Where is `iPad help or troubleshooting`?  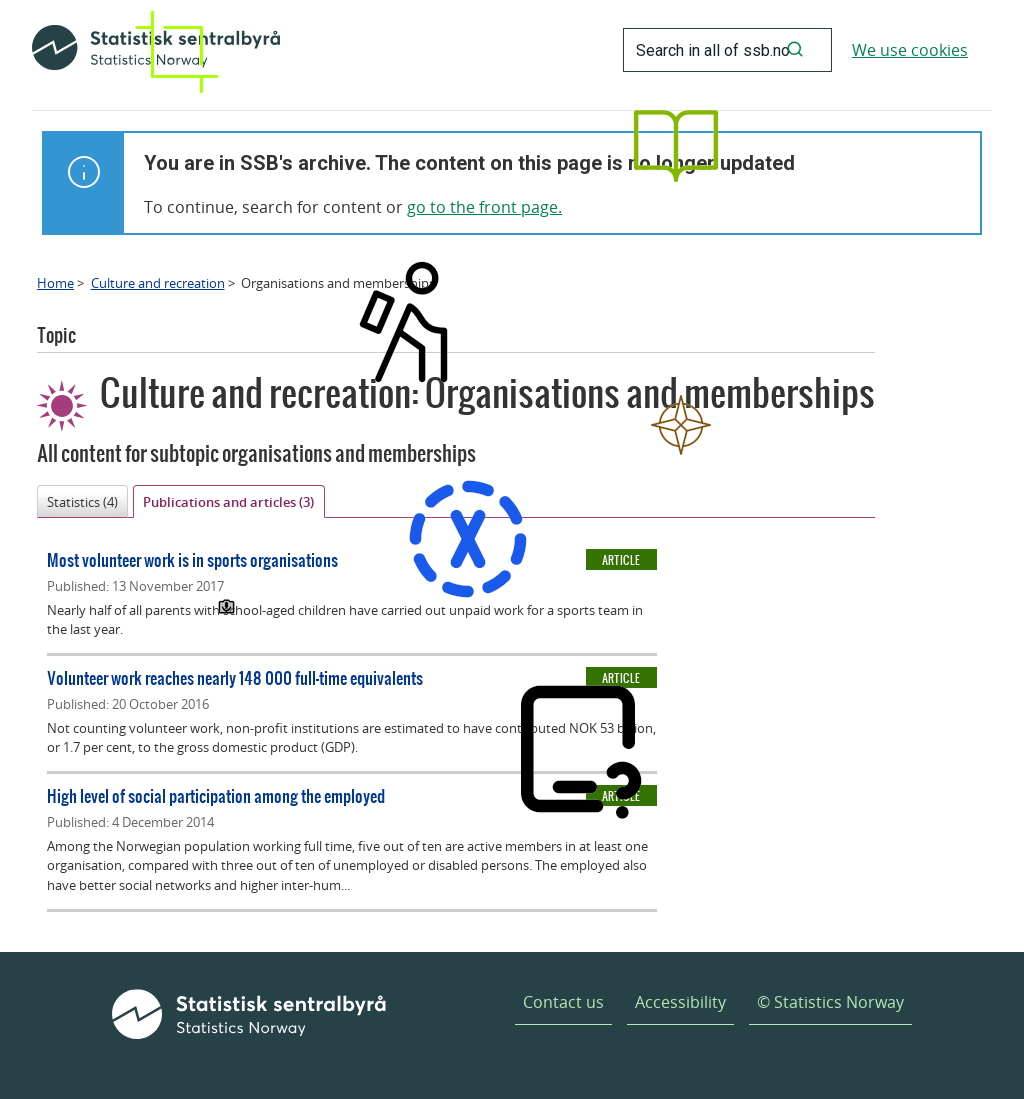 iPad help or troubleshooting is located at coordinates (578, 749).